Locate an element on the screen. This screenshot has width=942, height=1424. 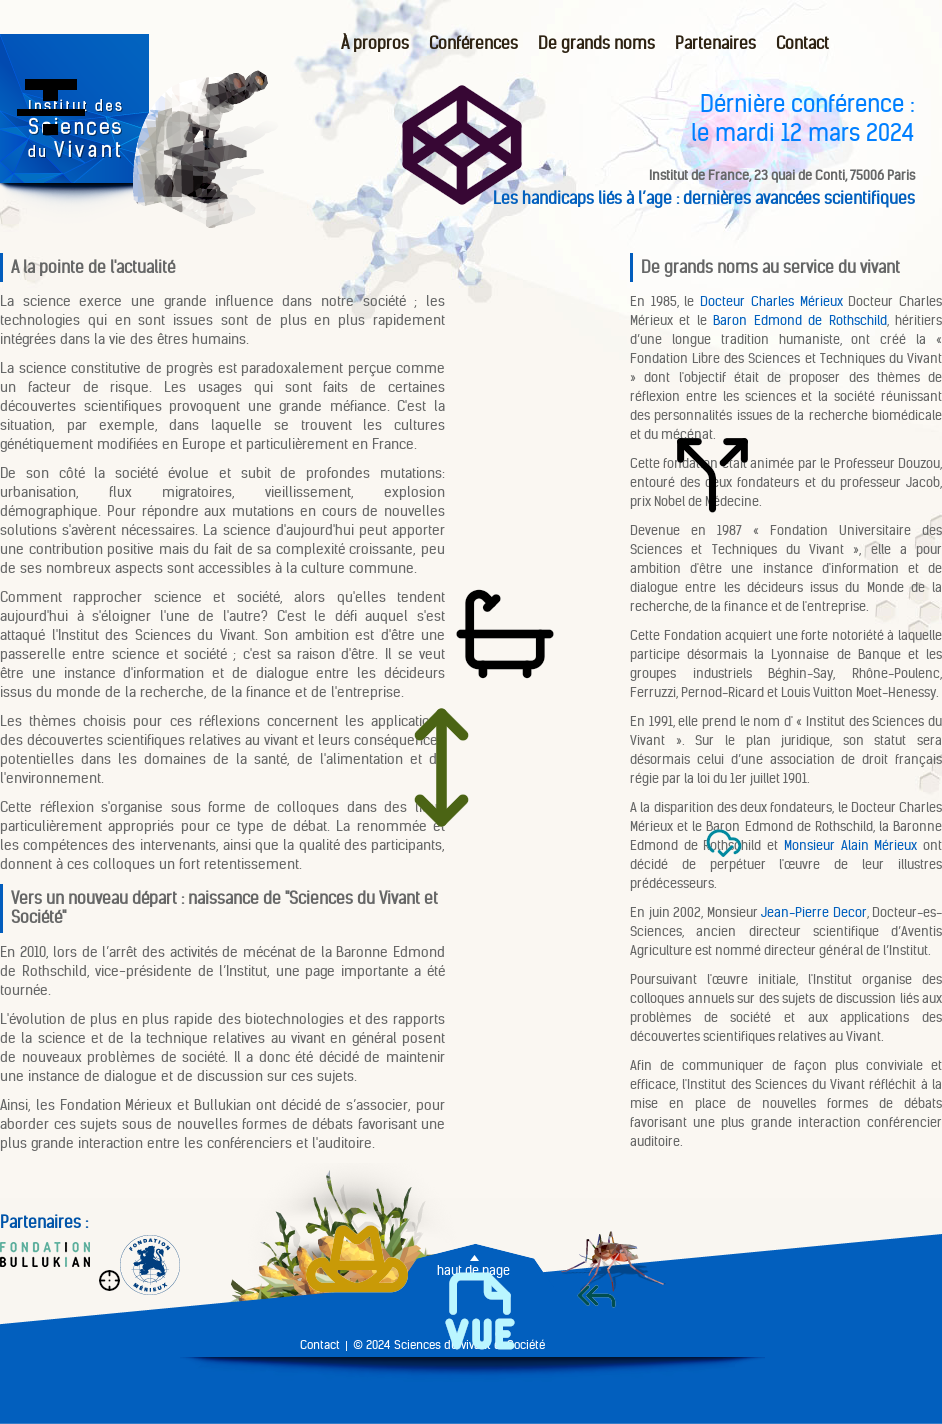
split content into multiple paths is located at coordinates (712, 473).